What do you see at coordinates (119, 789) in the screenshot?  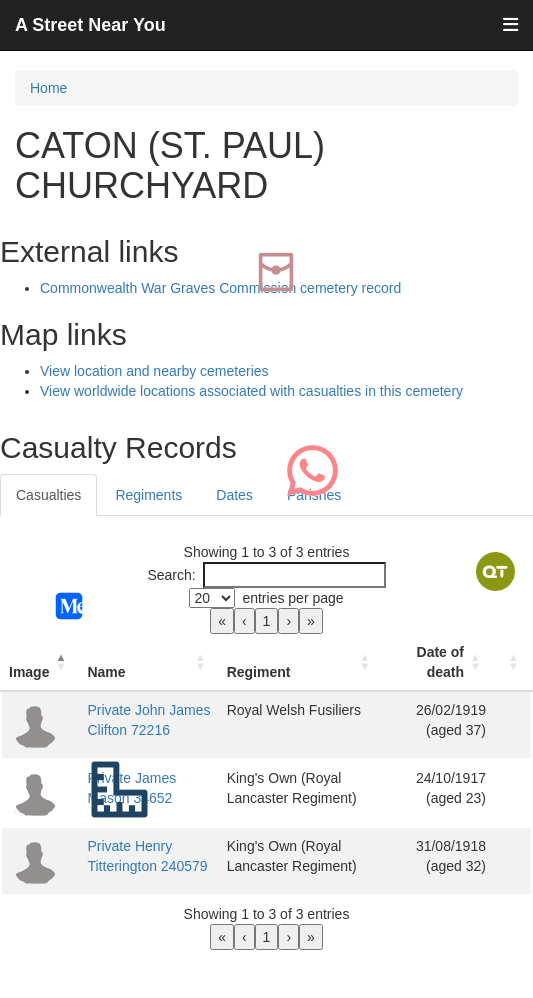 I see `access measurement or ruler tool` at bounding box center [119, 789].